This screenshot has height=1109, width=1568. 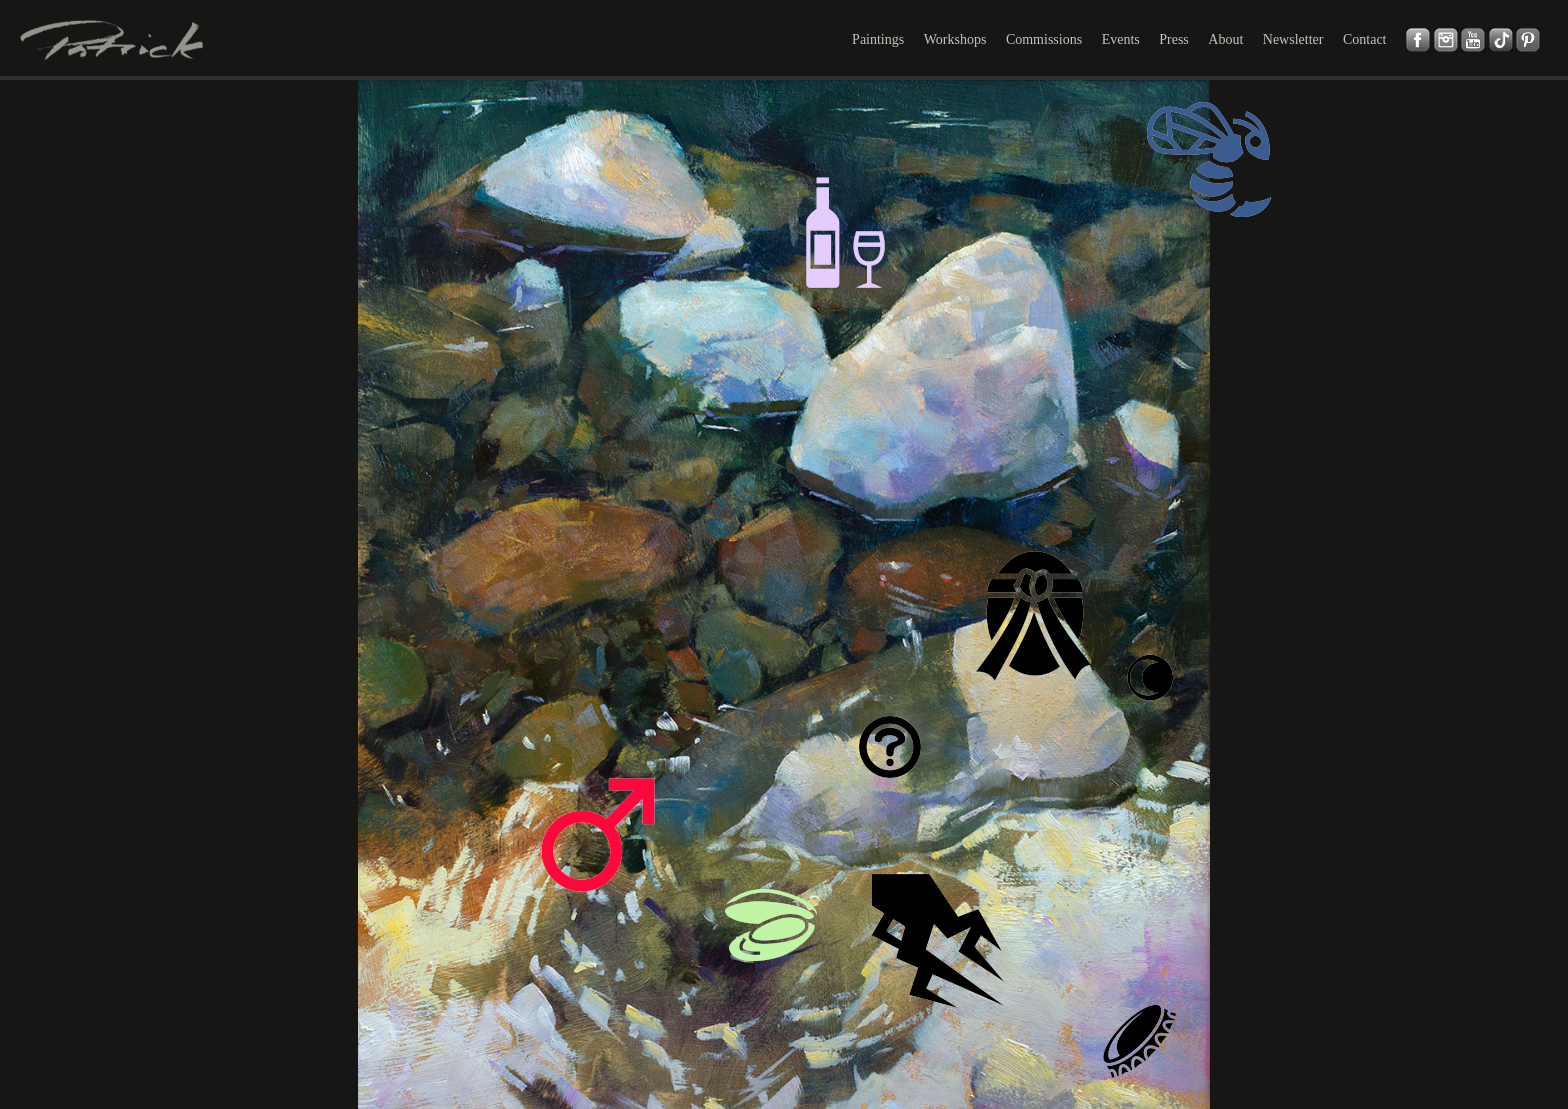 What do you see at coordinates (1208, 157) in the screenshot?
I see `indicates a wasp or bee enemy type` at bounding box center [1208, 157].